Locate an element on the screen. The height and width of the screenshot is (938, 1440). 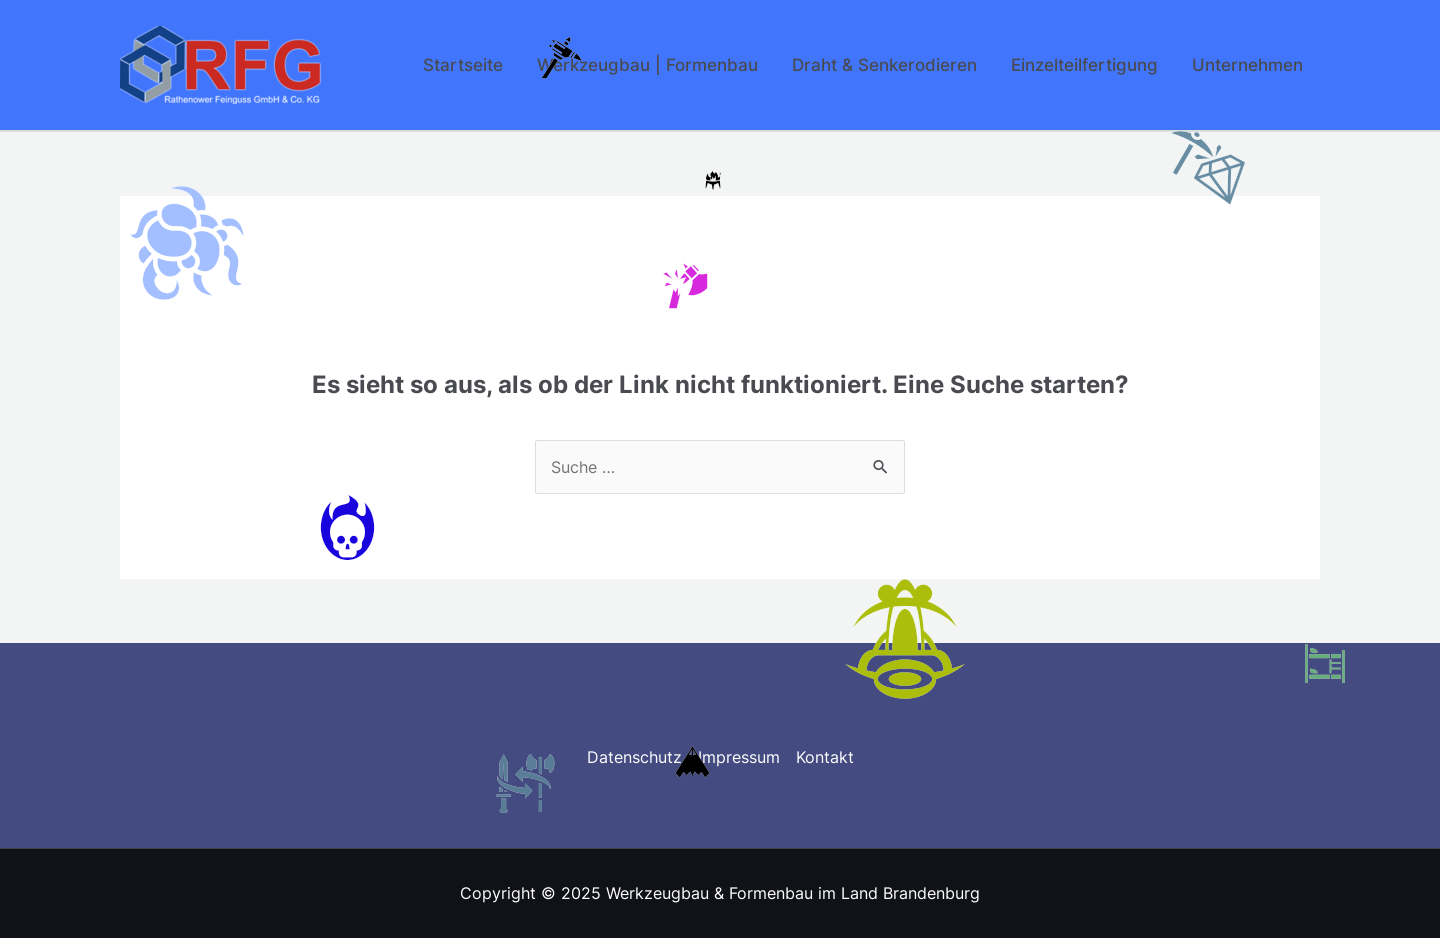
switch between equipped weapons is located at coordinates (525, 783).